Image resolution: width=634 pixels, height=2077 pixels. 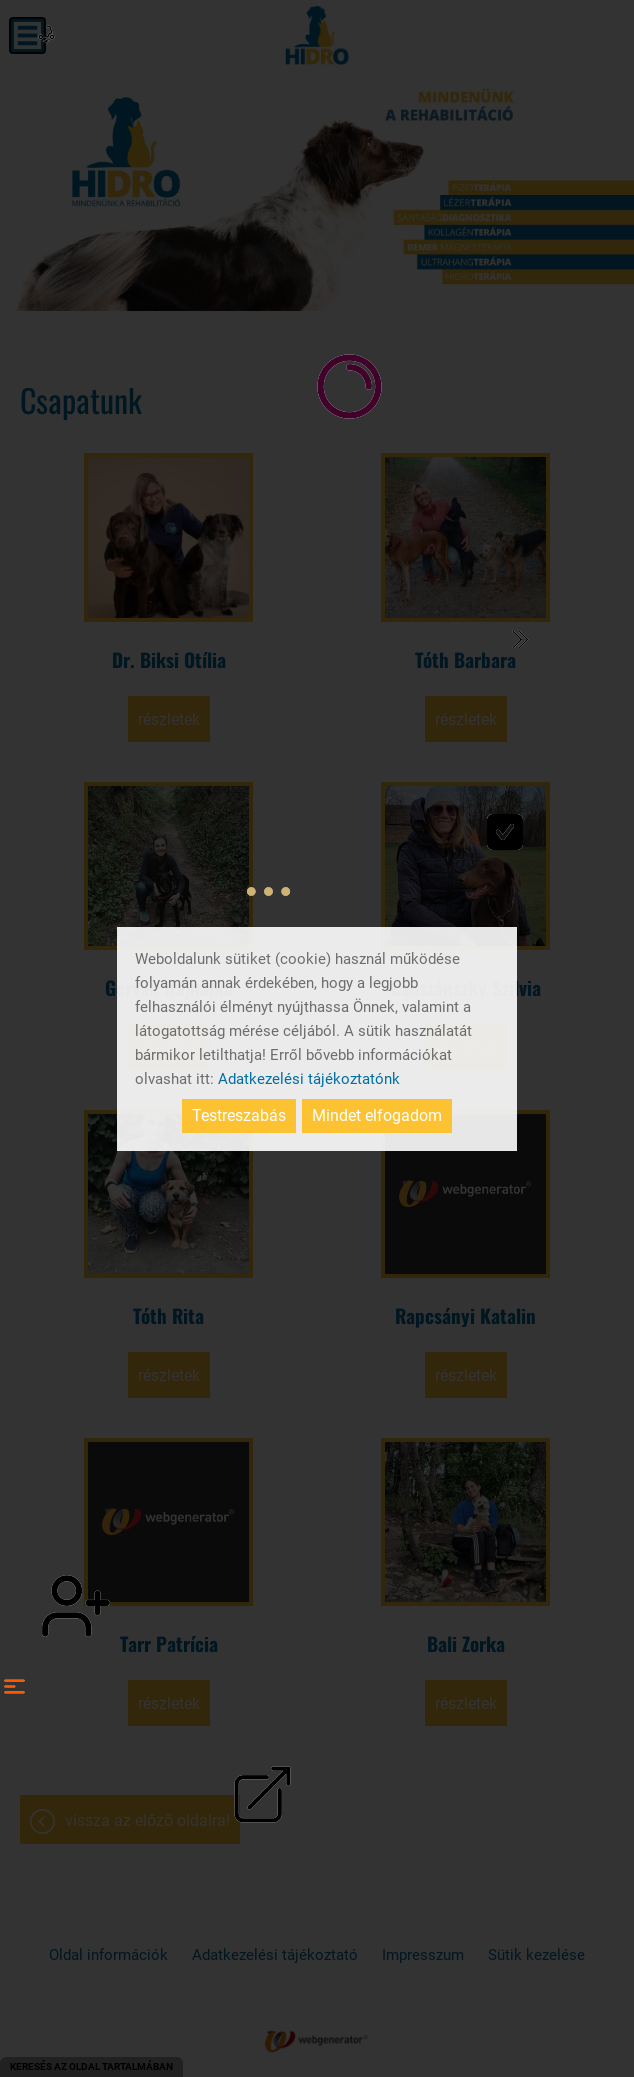 I want to click on confirm or submit a selection, so click(x=505, y=832).